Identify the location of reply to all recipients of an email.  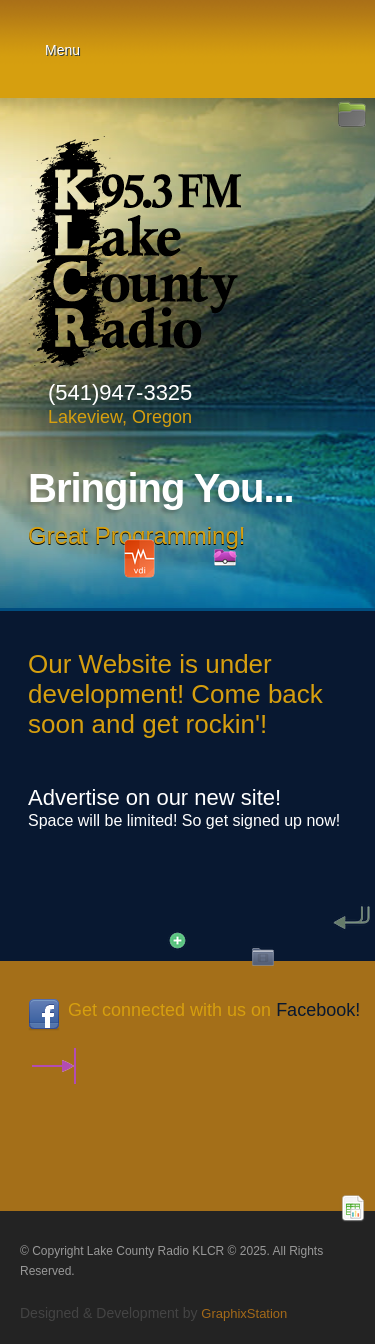
(351, 915).